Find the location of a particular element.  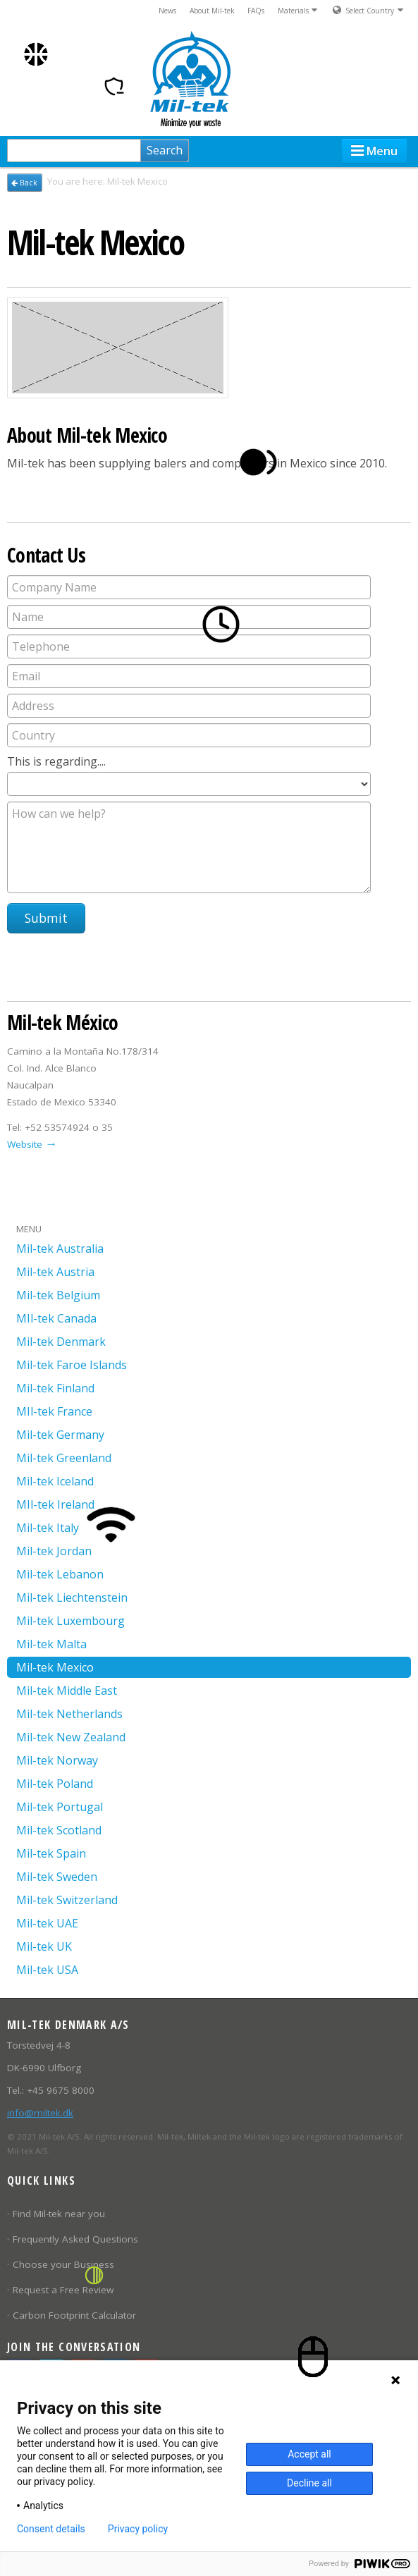

mouse input device settings is located at coordinates (313, 2357).